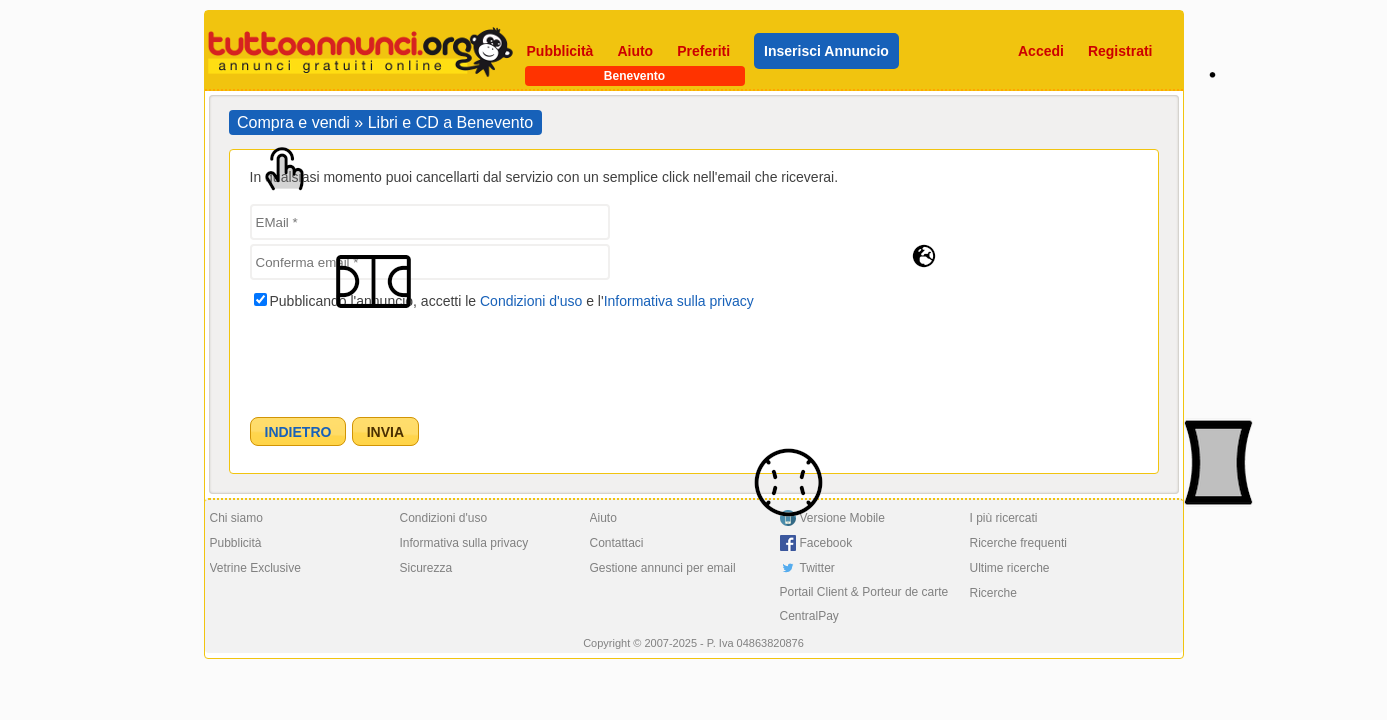 The height and width of the screenshot is (720, 1387). What do you see at coordinates (1218, 462) in the screenshot?
I see `switch to vertical panorama mode` at bounding box center [1218, 462].